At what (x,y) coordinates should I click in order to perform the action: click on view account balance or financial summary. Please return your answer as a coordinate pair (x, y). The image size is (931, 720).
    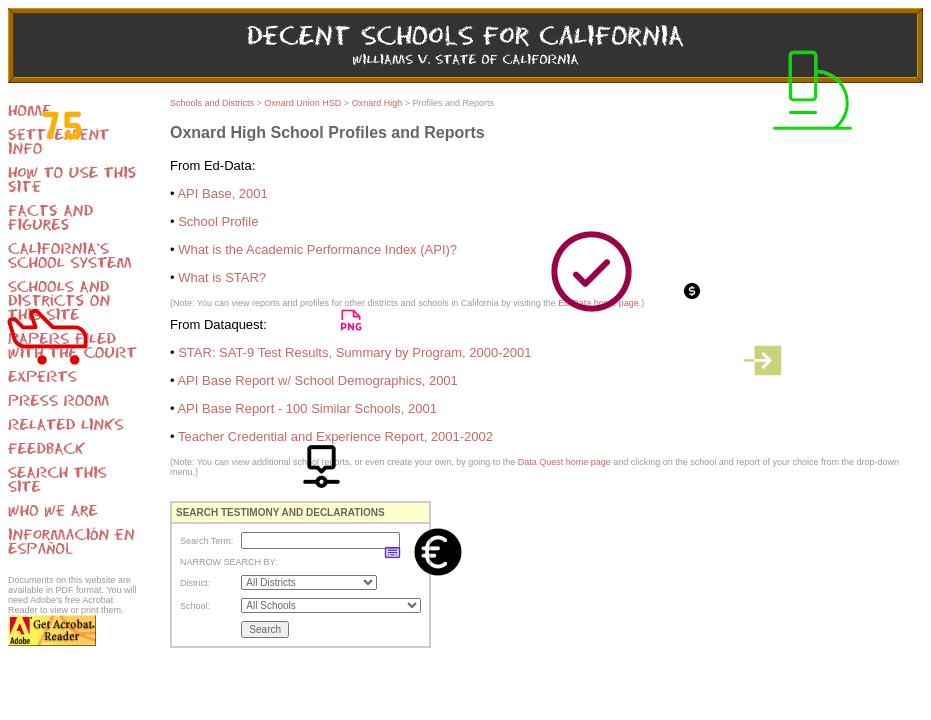
    Looking at the image, I should click on (692, 291).